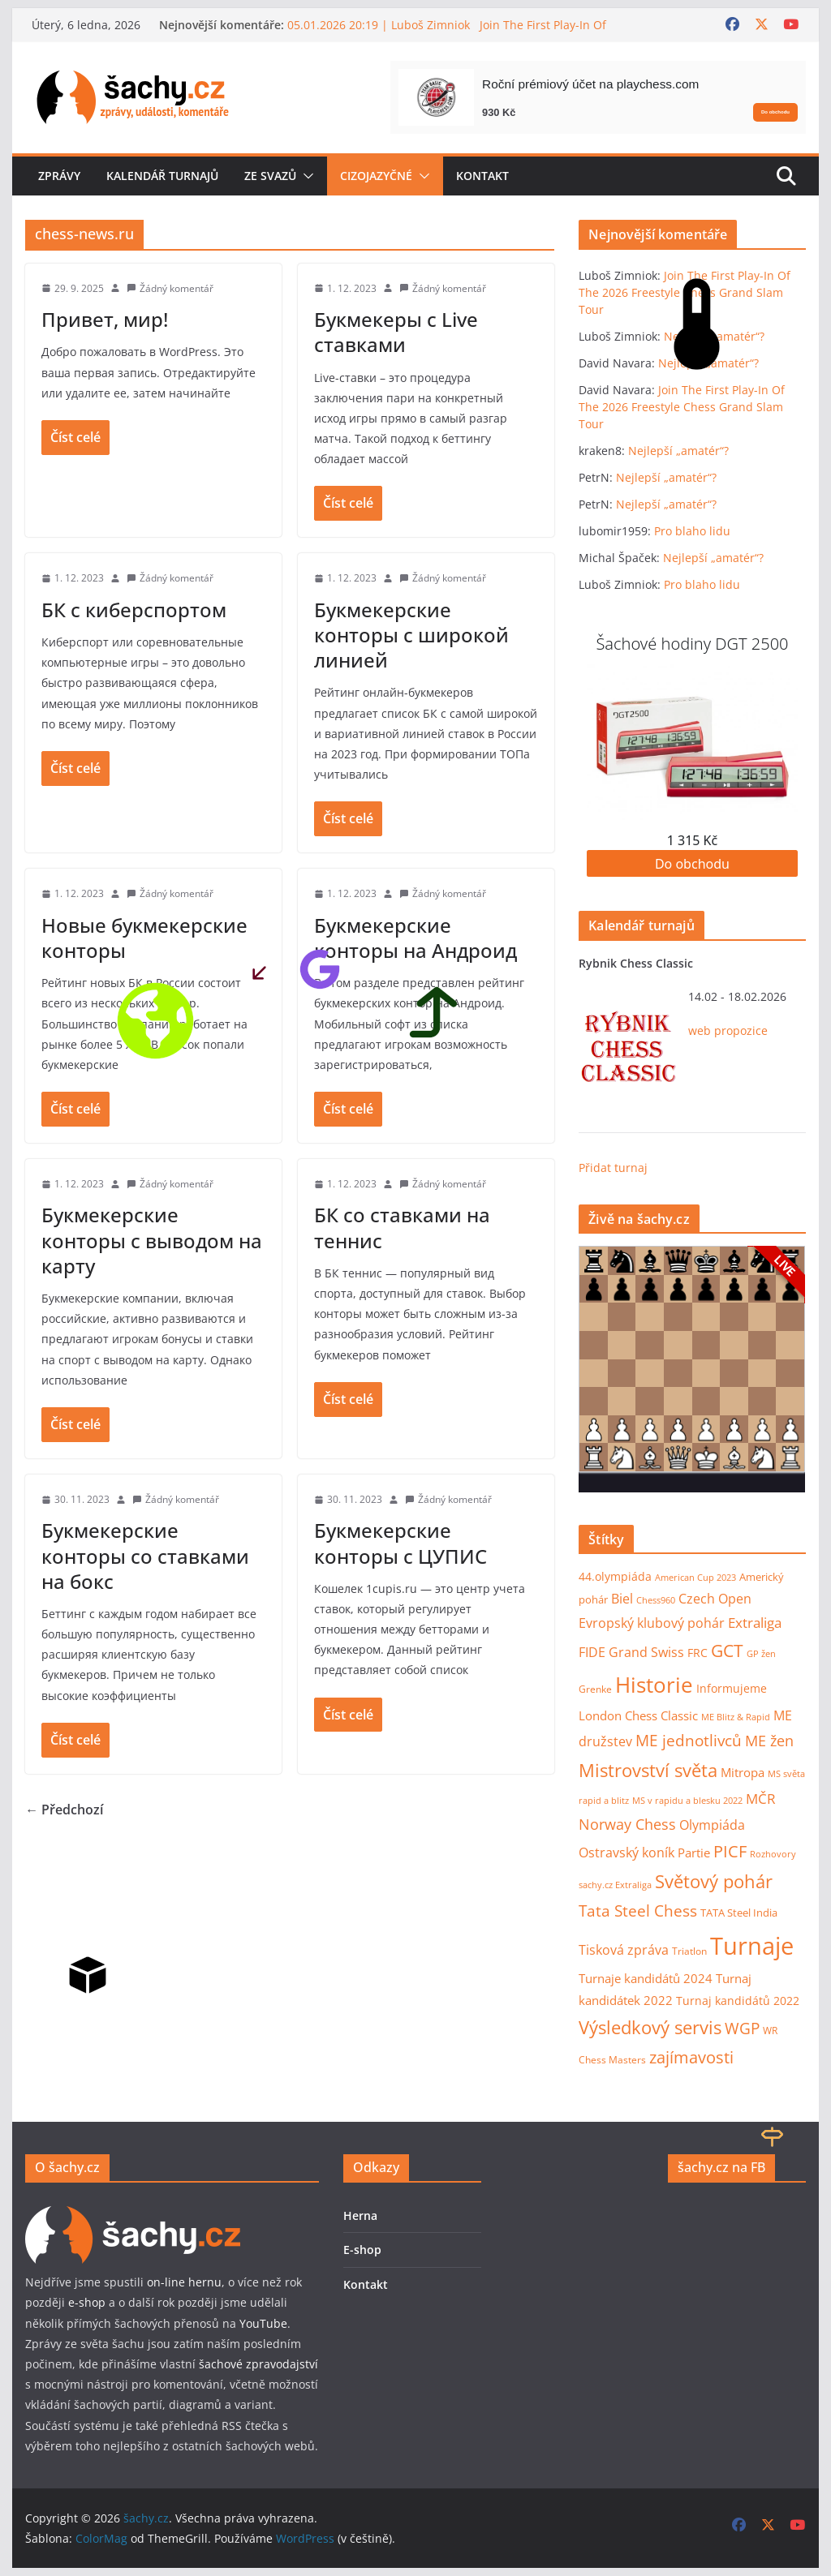 The height and width of the screenshot is (2576, 831). What do you see at coordinates (320, 969) in the screenshot?
I see `sign in with Google` at bounding box center [320, 969].